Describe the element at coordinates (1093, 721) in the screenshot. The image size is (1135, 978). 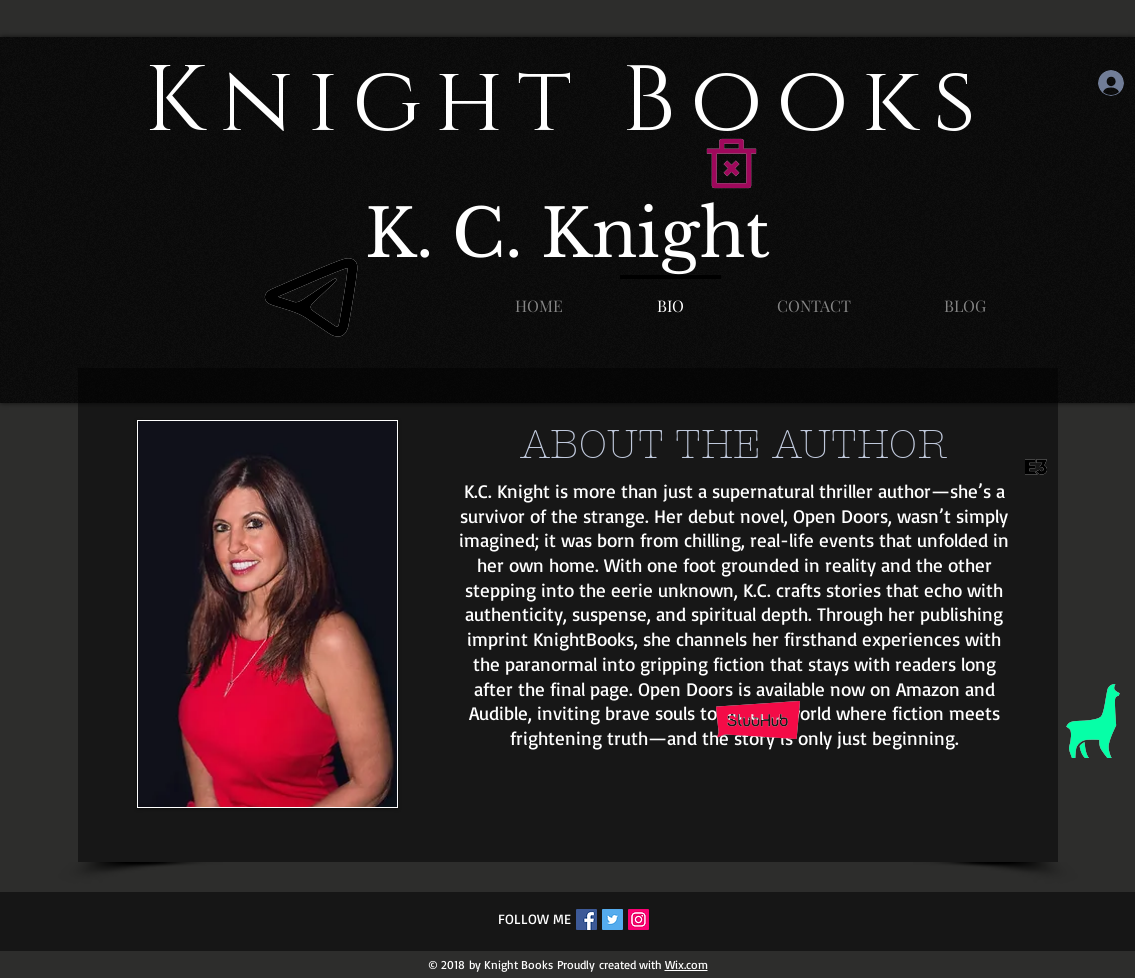
I see `tina cms logo` at that location.